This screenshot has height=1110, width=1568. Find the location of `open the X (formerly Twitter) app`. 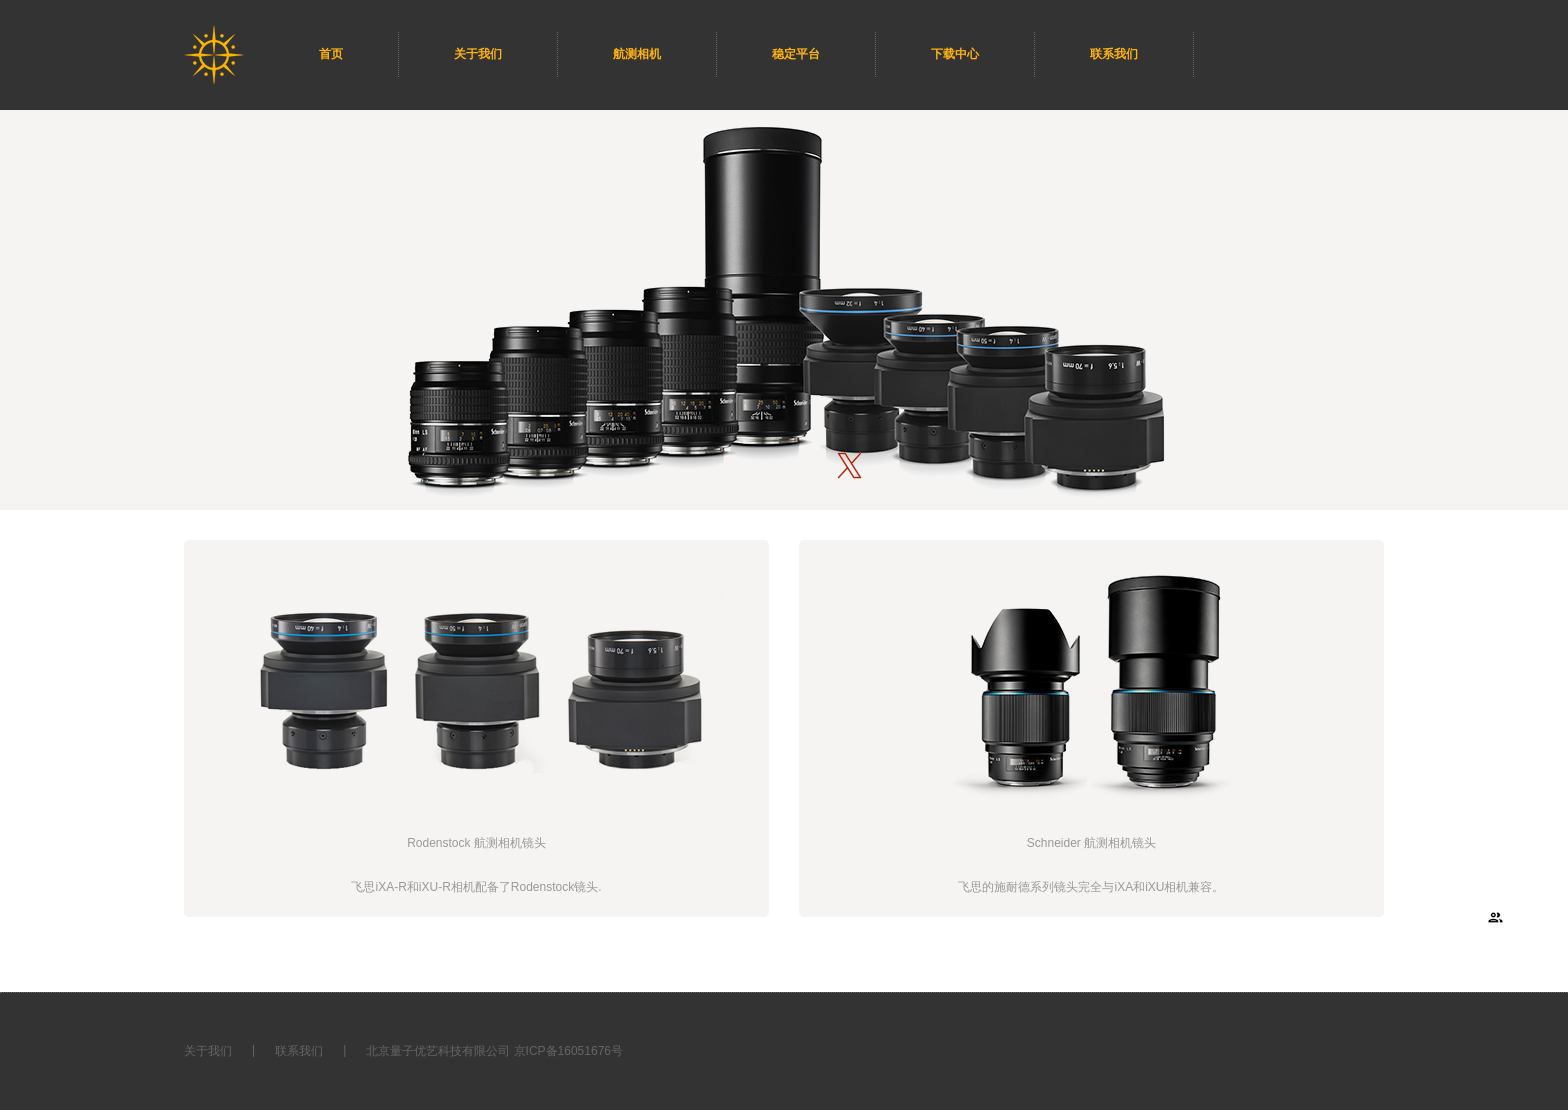

open the X (formerly Twitter) app is located at coordinates (849, 465).